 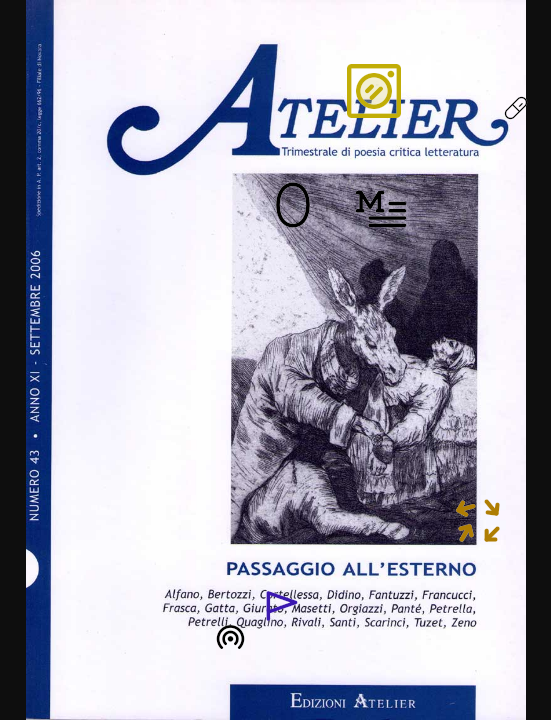 What do you see at coordinates (279, 606) in the screenshot?
I see `flag or mark an important item` at bounding box center [279, 606].